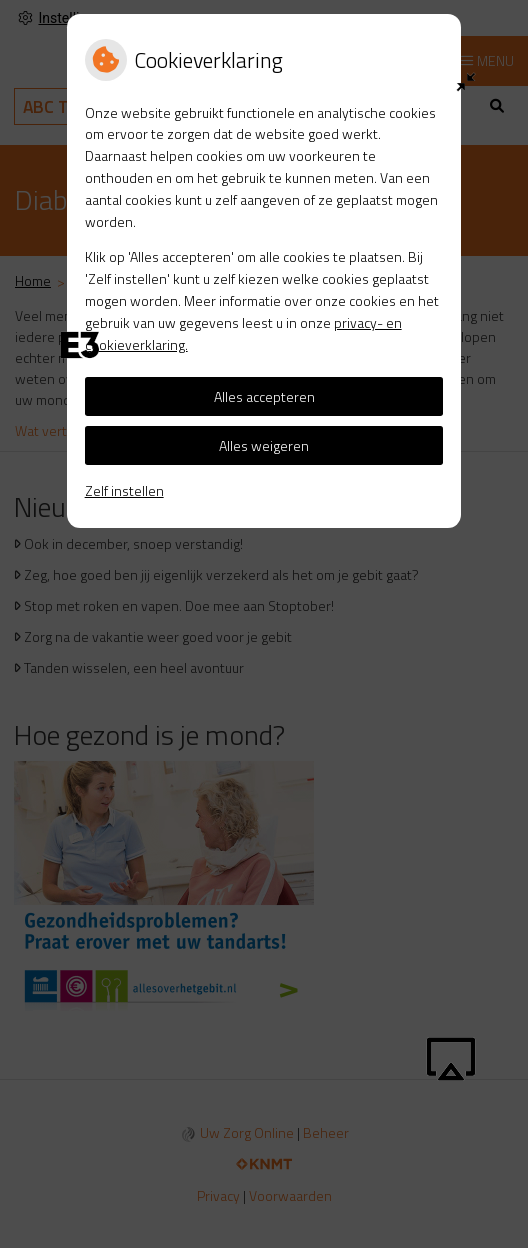 The height and width of the screenshot is (1248, 528). Describe the element at coordinates (80, 345) in the screenshot. I see `E3 (Electronic Entertainment Expo) logo` at that location.